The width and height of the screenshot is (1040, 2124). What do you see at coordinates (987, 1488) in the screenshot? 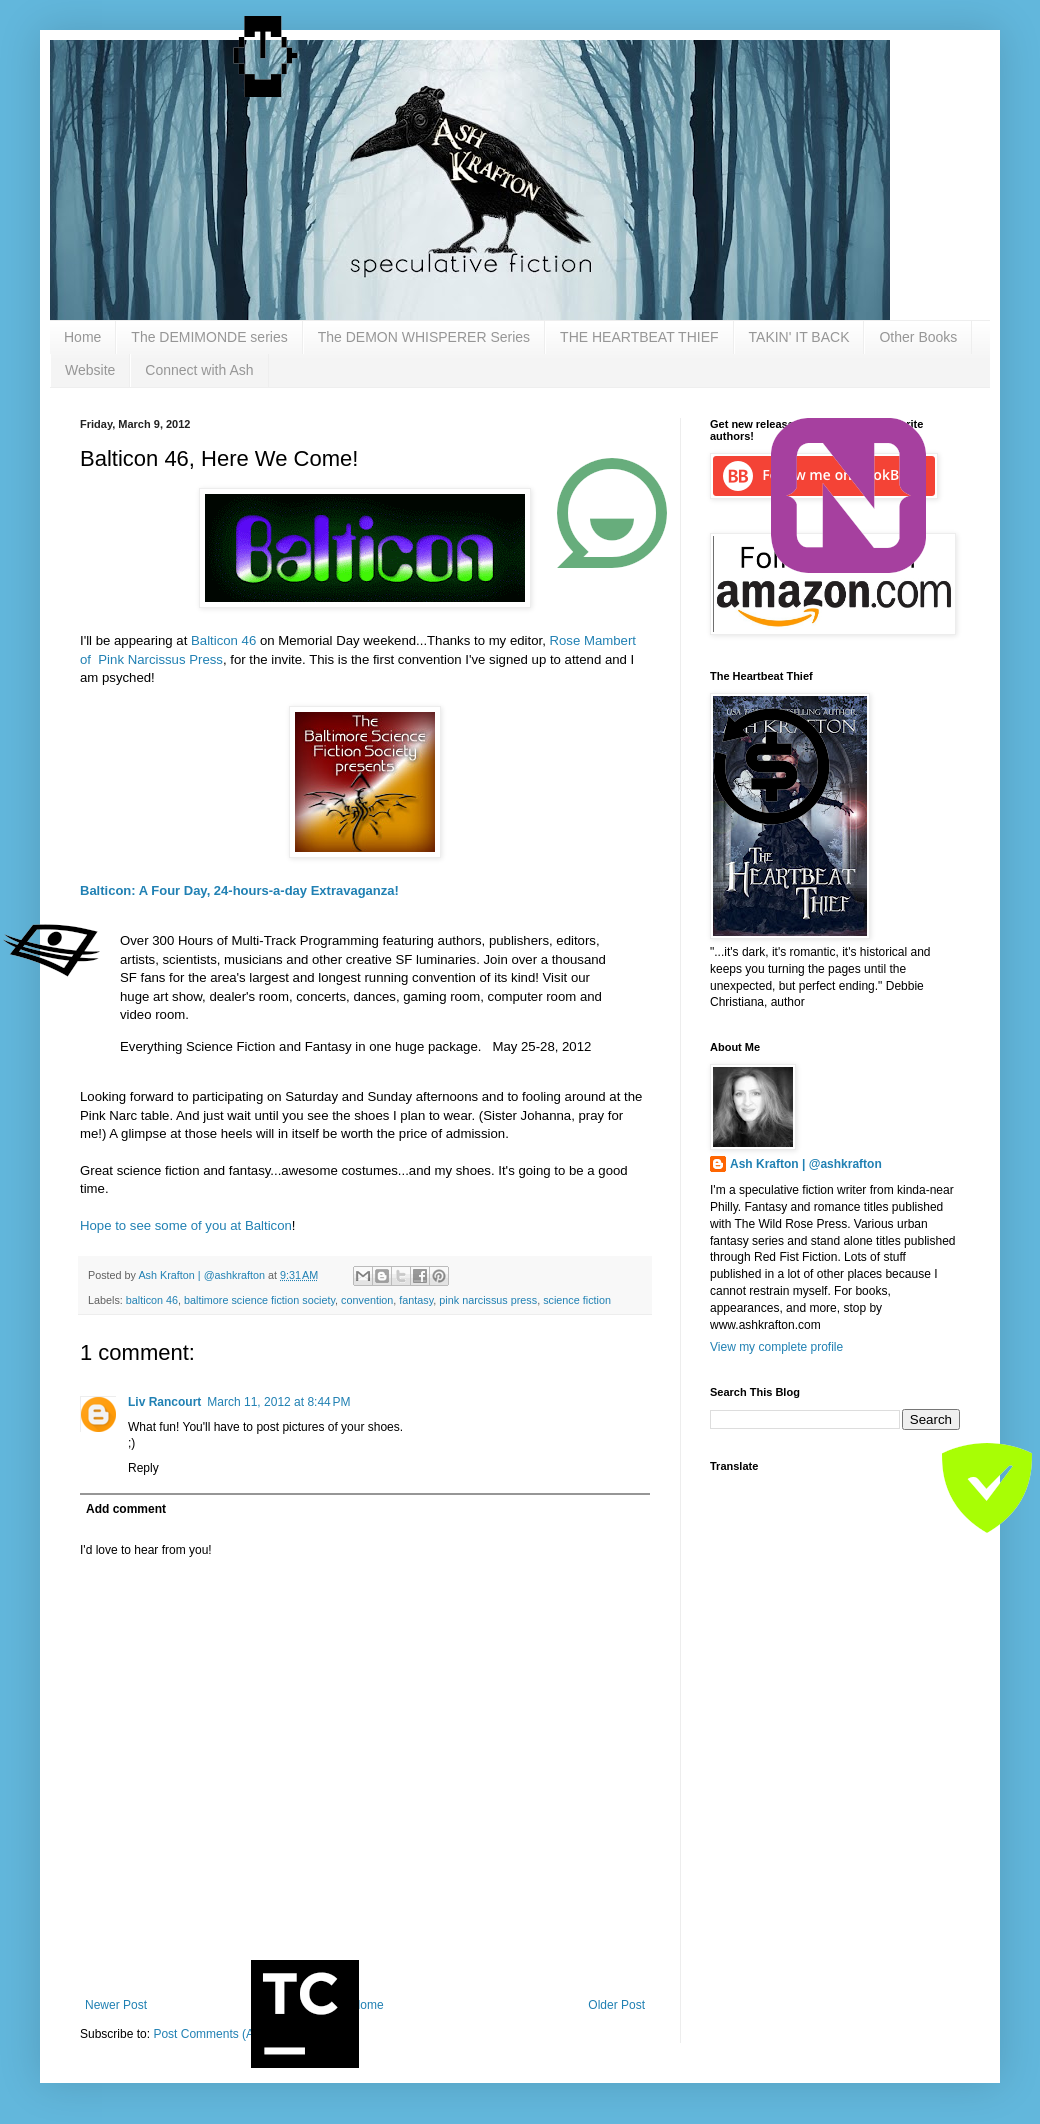
I see `open AdGuard ad-blocking settings` at bounding box center [987, 1488].